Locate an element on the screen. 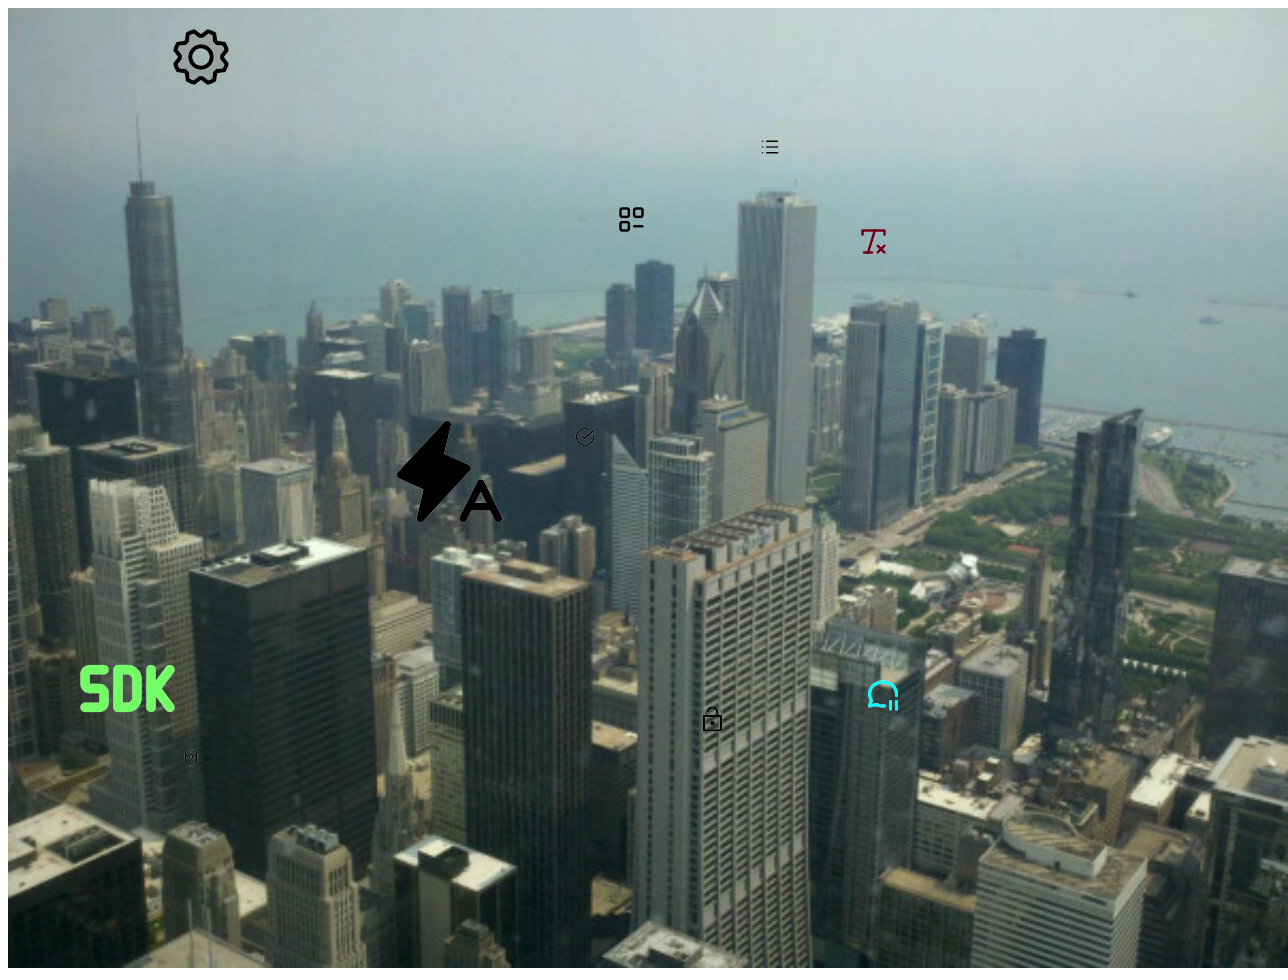  clear text formatting is located at coordinates (873, 241).